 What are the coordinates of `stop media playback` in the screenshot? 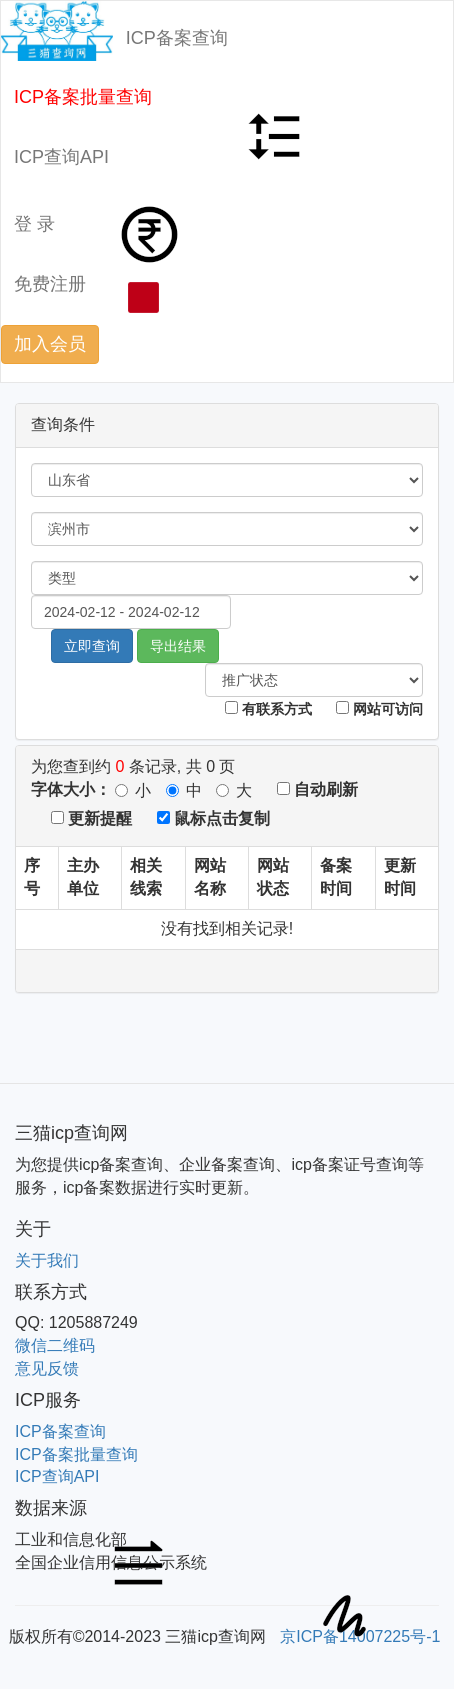 It's located at (143, 297).